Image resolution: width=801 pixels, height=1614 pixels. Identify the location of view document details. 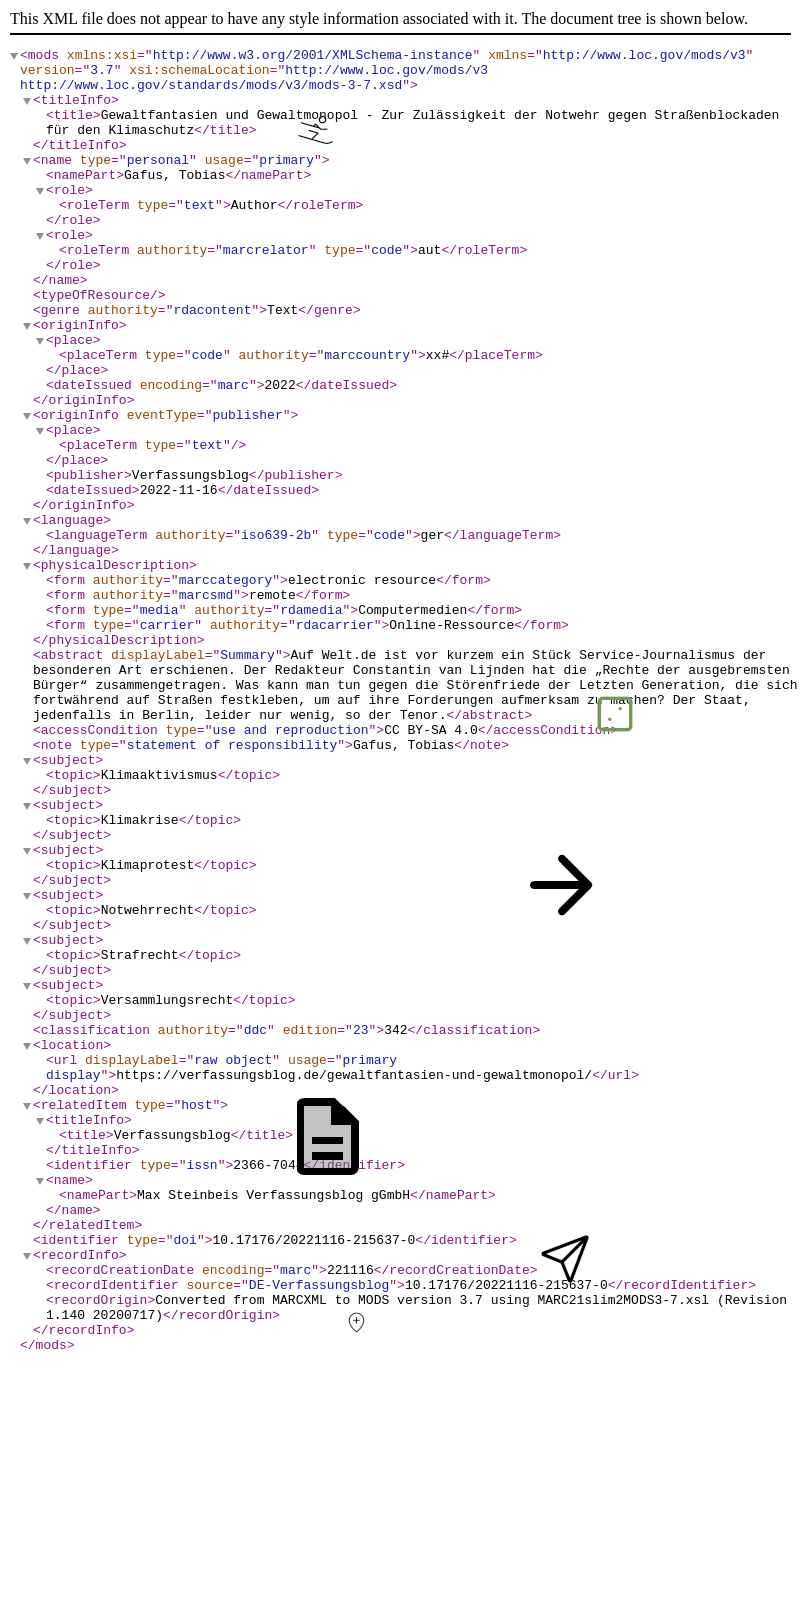
(327, 1136).